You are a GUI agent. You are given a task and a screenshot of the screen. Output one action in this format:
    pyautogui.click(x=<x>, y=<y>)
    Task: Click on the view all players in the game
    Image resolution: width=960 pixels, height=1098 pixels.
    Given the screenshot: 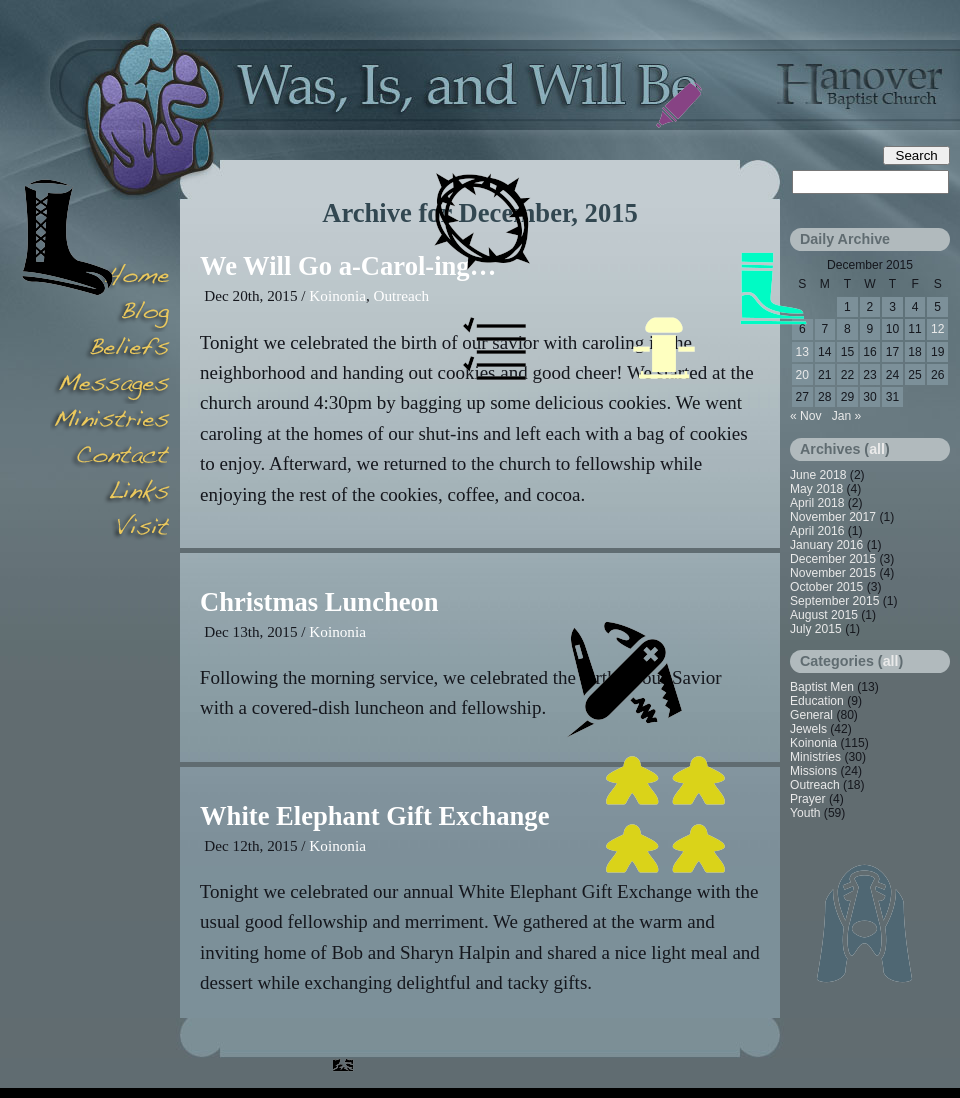 What is the action you would take?
    pyautogui.click(x=665, y=814)
    